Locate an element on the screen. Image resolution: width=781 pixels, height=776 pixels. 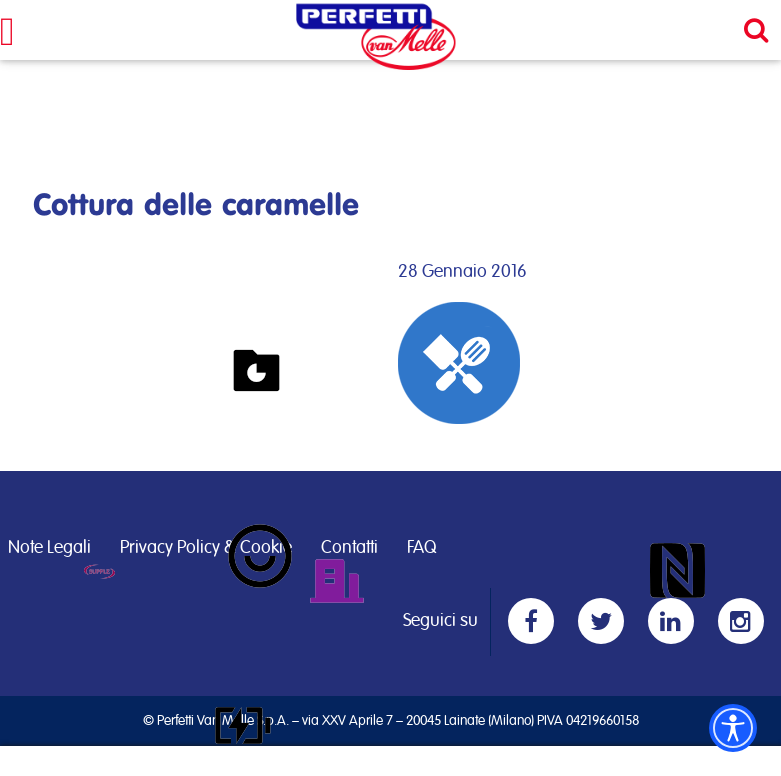
view your profile is located at coordinates (260, 556).